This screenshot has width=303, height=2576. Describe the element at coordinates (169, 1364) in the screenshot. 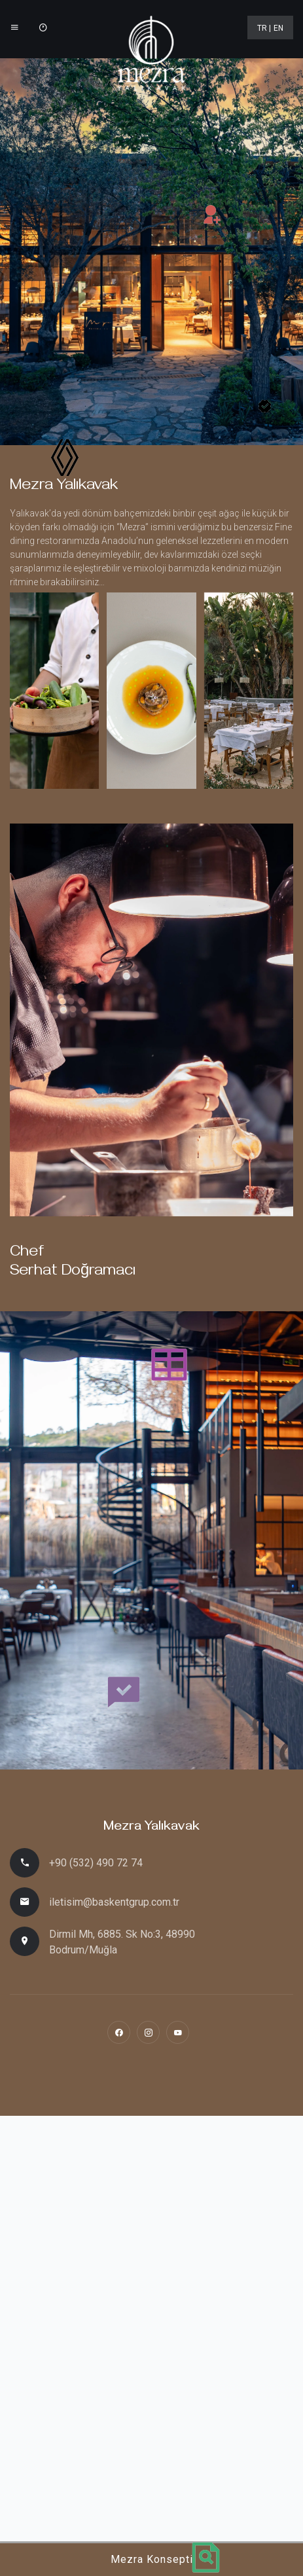

I see `insert a table into the document` at that location.